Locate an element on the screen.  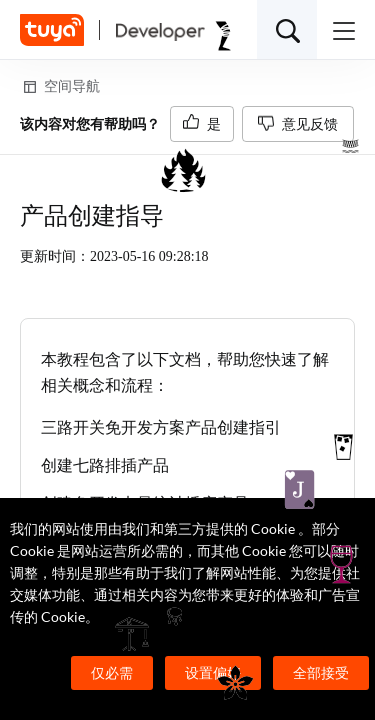
browse wine or beverage options is located at coordinates (341, 564).